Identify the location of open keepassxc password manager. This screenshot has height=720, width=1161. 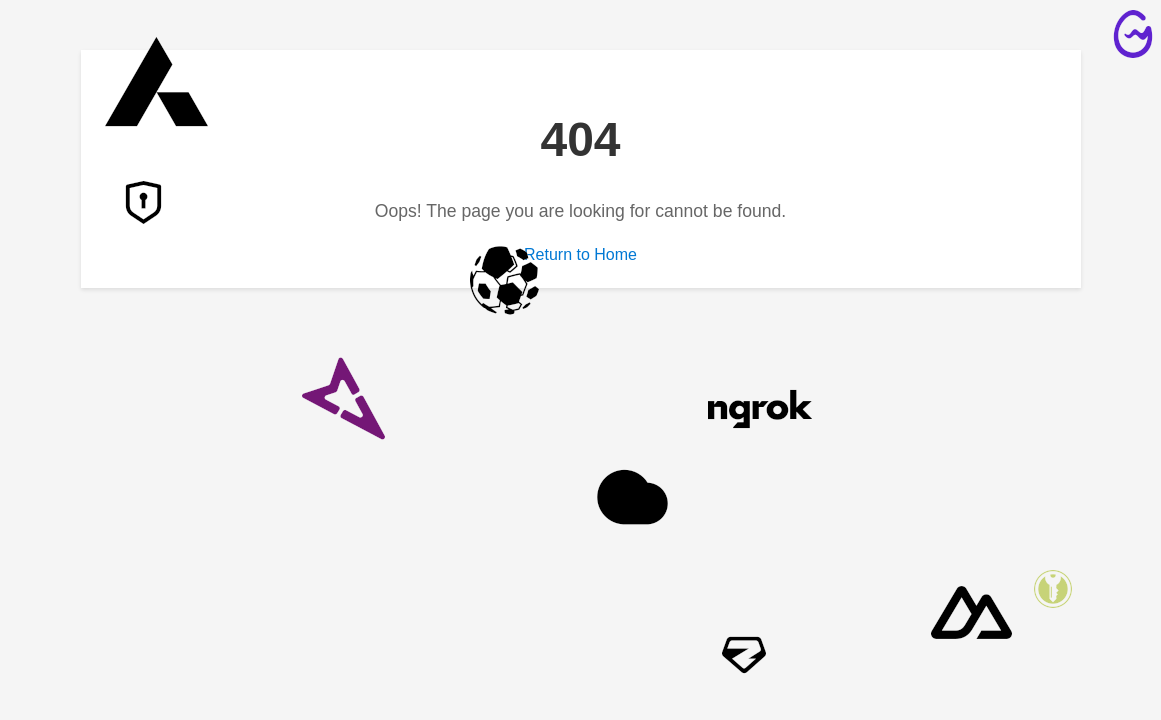
(1053, 589).